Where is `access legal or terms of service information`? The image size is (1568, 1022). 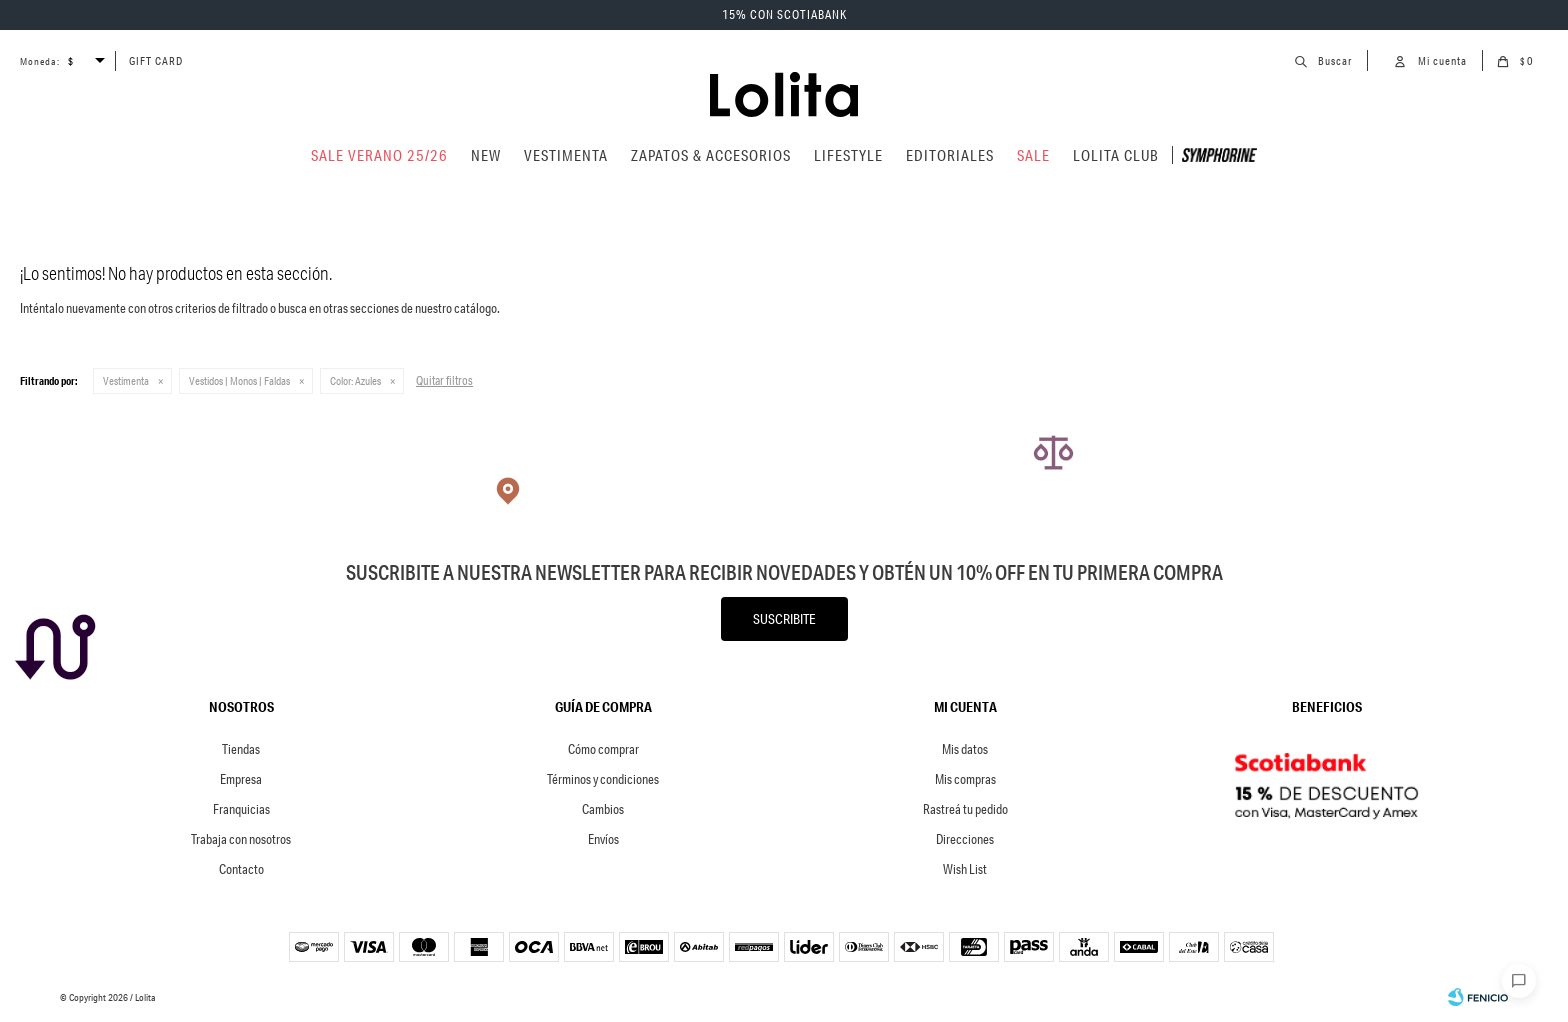 access legal or terms of service information is located at coordinates (1053, 453).